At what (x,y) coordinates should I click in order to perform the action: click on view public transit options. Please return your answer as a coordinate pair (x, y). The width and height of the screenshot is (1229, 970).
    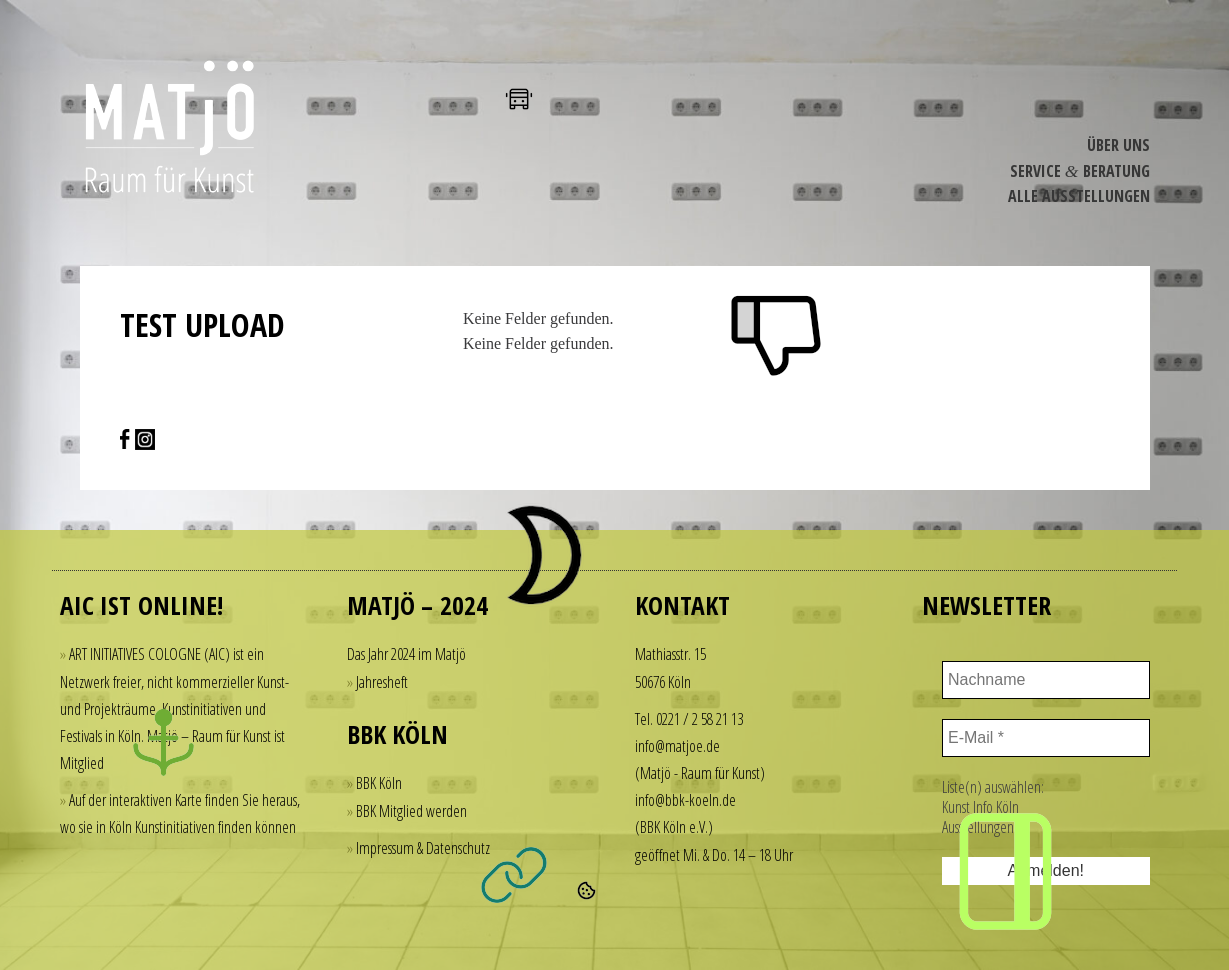
    Looking at the image, I should click on (519, 99).